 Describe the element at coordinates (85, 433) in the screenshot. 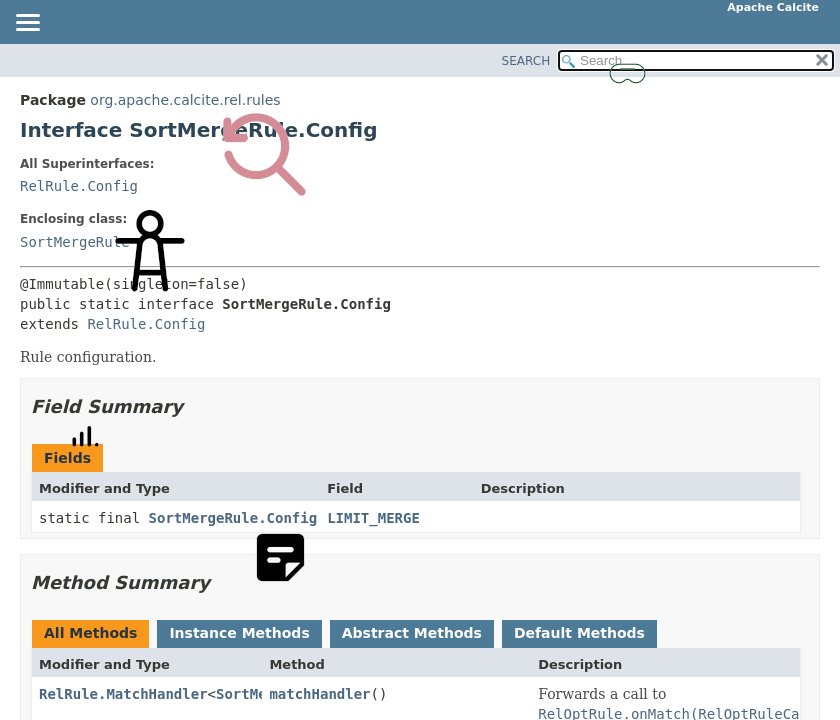

I see `indicates strong signal strength` at that location.